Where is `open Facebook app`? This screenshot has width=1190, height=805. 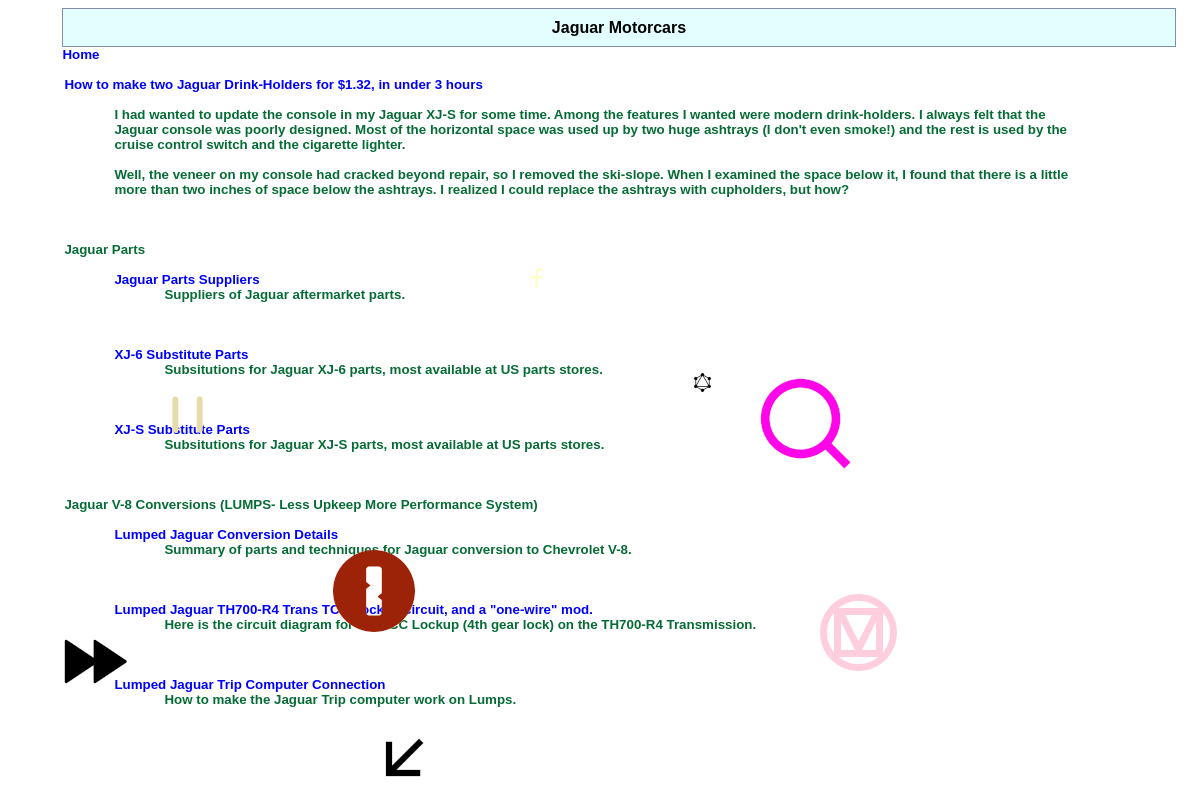
open Facebook app is located at coordinates (536, 279).